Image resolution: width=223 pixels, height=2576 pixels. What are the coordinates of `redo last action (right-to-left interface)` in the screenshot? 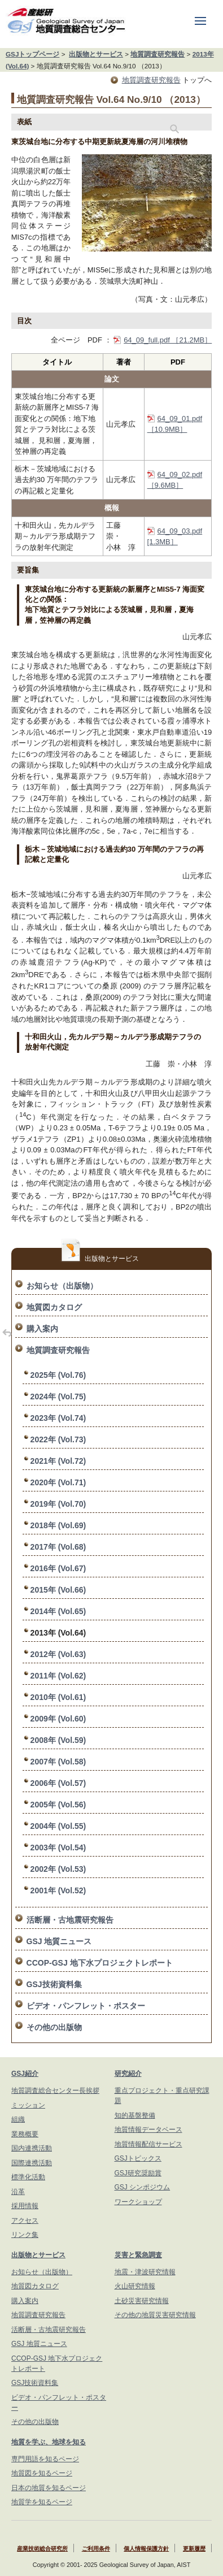 It's located at (7, 1333).